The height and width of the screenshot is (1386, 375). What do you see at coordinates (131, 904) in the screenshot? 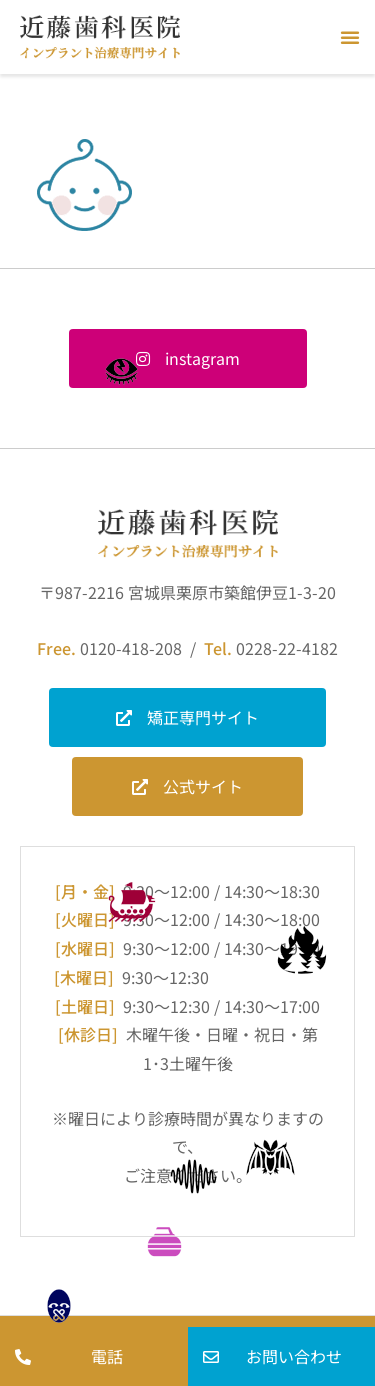
I see `viking ship or drakkar game element` at bounding box center [131, 904].